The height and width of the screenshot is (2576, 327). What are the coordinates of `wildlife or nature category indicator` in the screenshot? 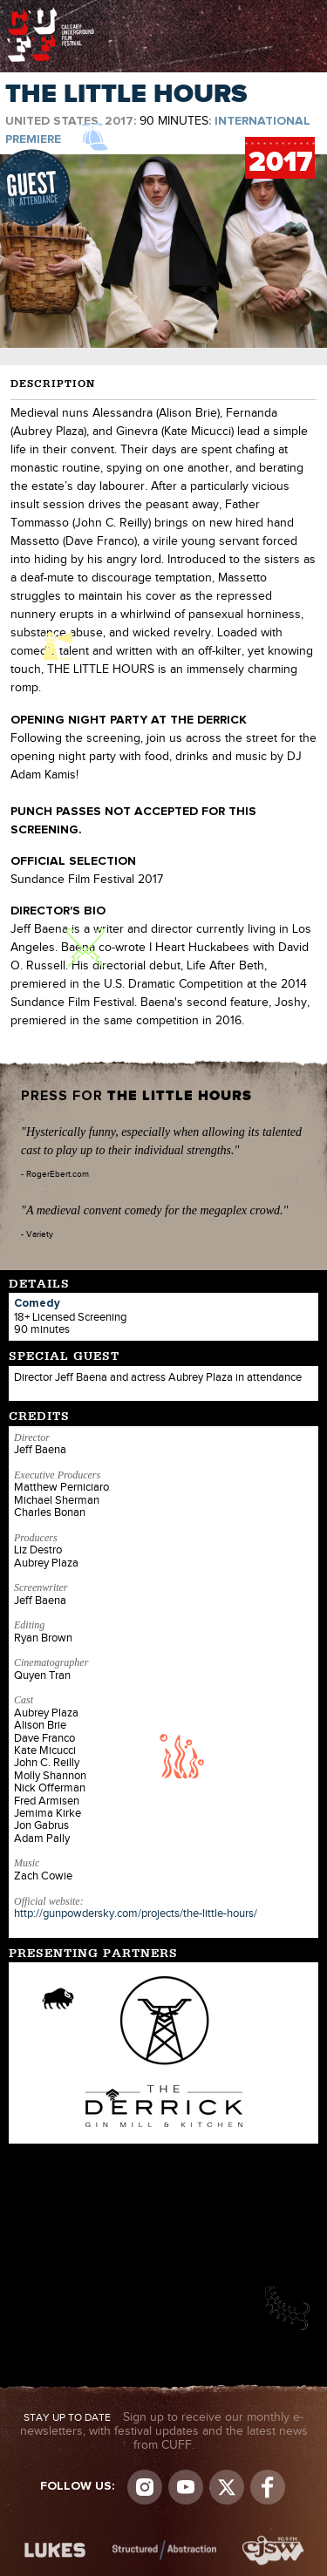 It's located at (58, 1998).